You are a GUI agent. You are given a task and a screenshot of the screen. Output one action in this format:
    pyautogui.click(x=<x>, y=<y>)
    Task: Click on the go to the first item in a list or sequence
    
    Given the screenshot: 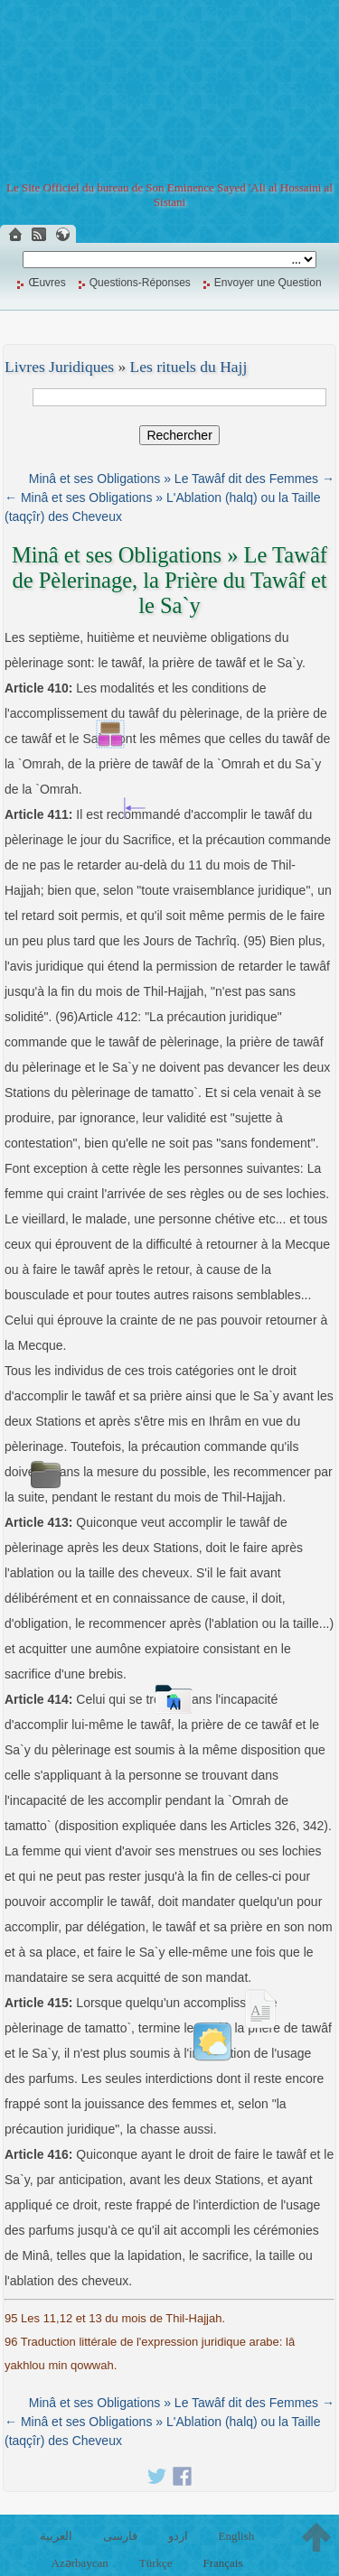 What is the action you would take?
    pyautogui.click(x=135, y=808)
    